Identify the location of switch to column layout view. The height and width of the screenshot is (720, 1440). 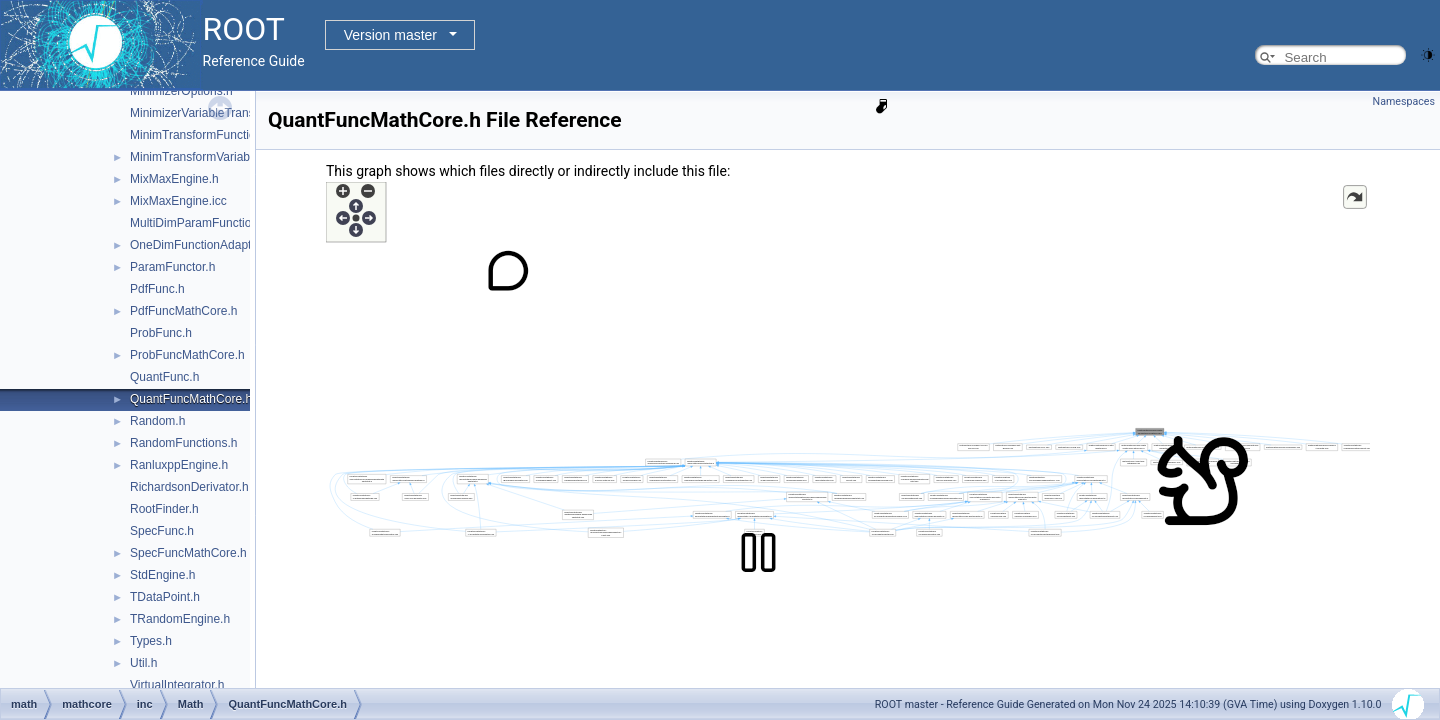
(758, 552).